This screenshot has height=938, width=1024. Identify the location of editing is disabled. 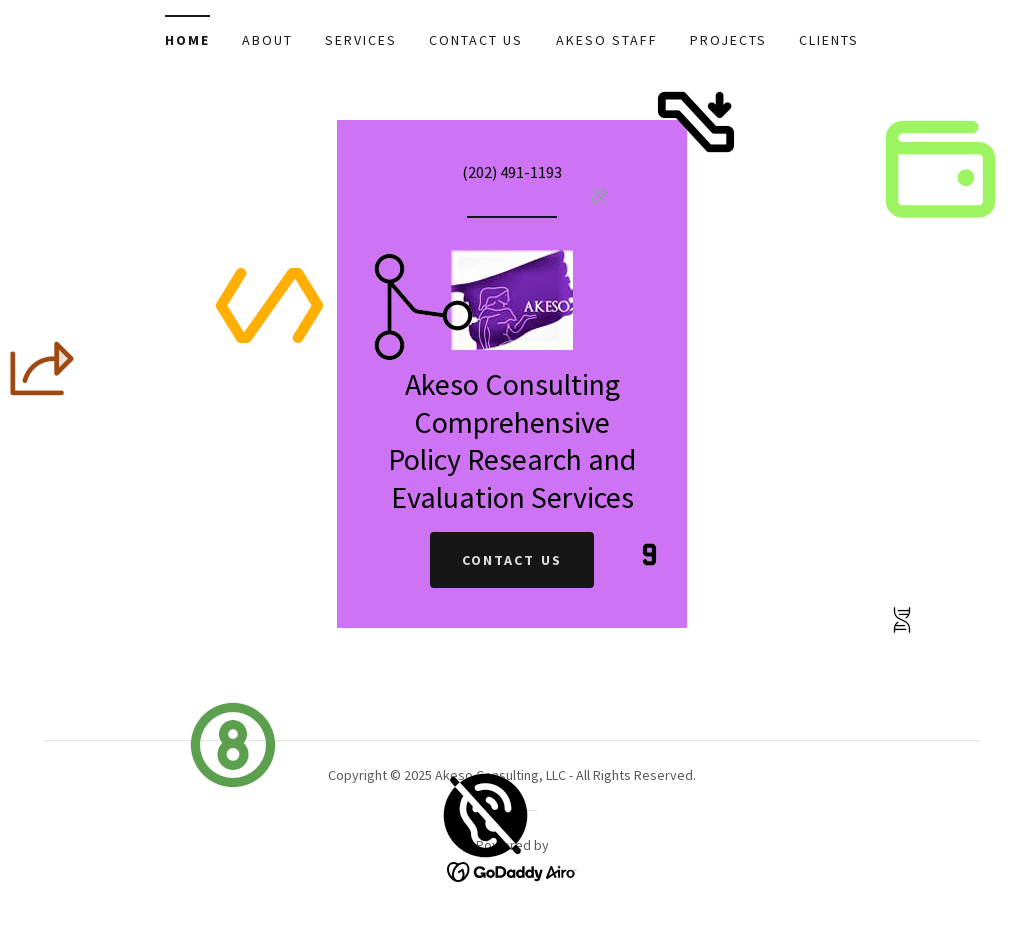
(599, 196).